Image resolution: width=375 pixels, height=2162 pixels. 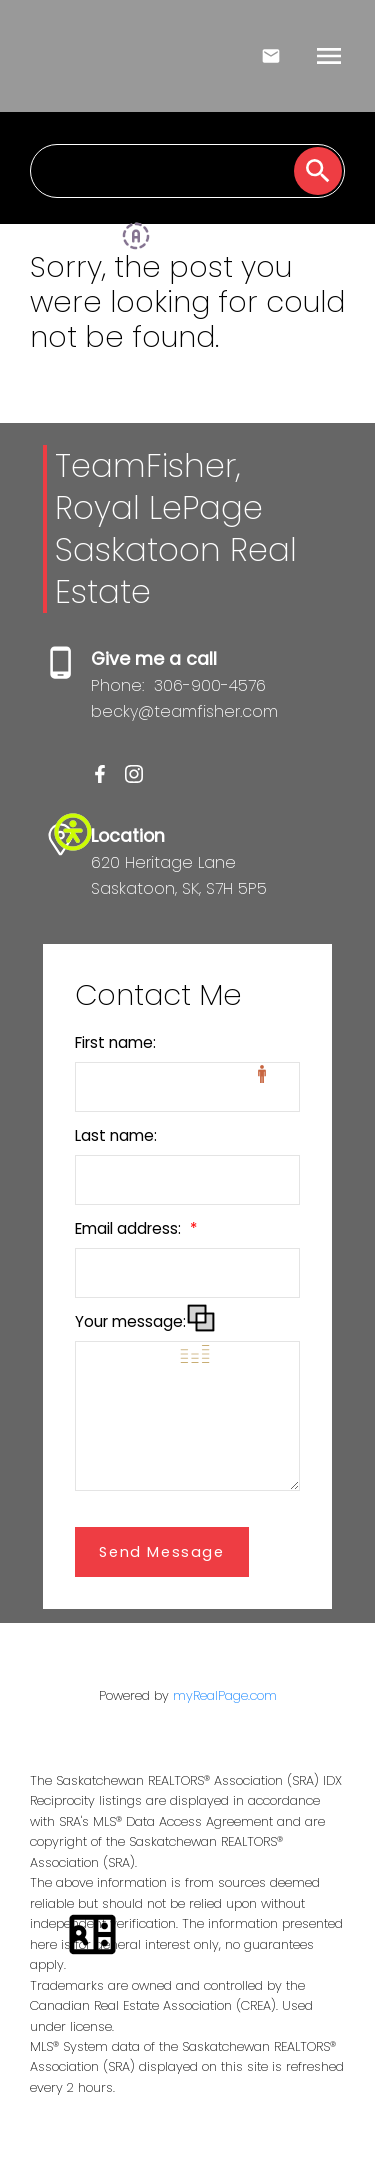 What do you see at coordinates (262, 1074) in the screenshot?
I see `select male gender option` at bounding box center [262, 1074].